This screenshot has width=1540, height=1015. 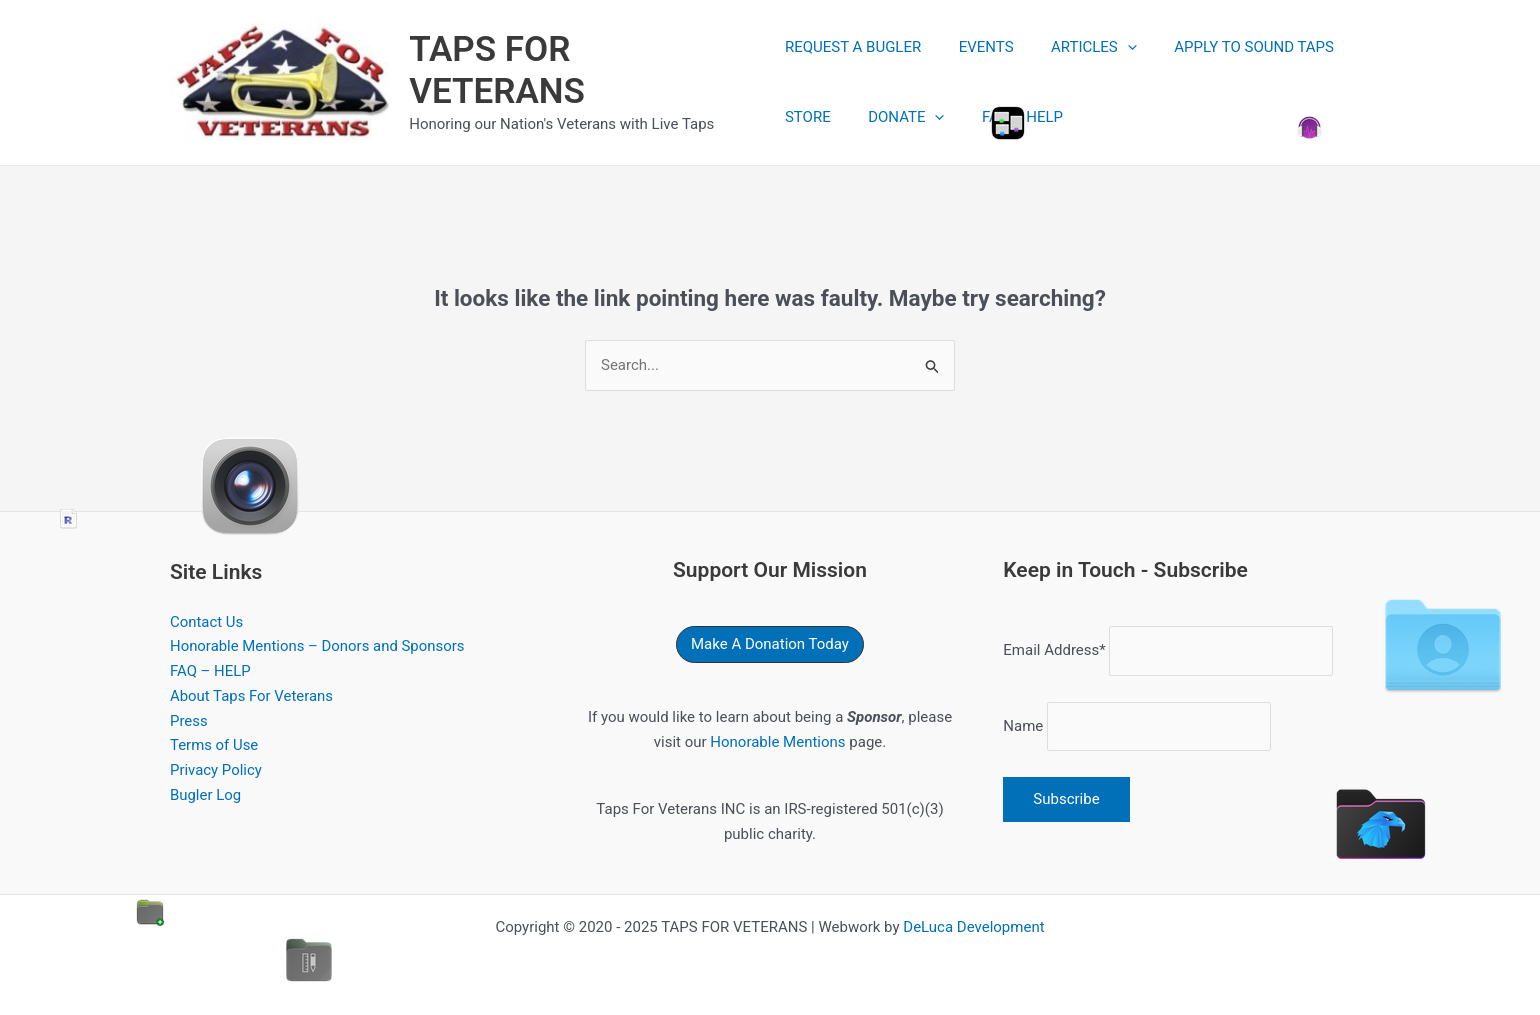 What do you see at coordinates (1380, 826) in the screenshot?
I see `open garuda linux system folder` at bounding box center [1380, 826].